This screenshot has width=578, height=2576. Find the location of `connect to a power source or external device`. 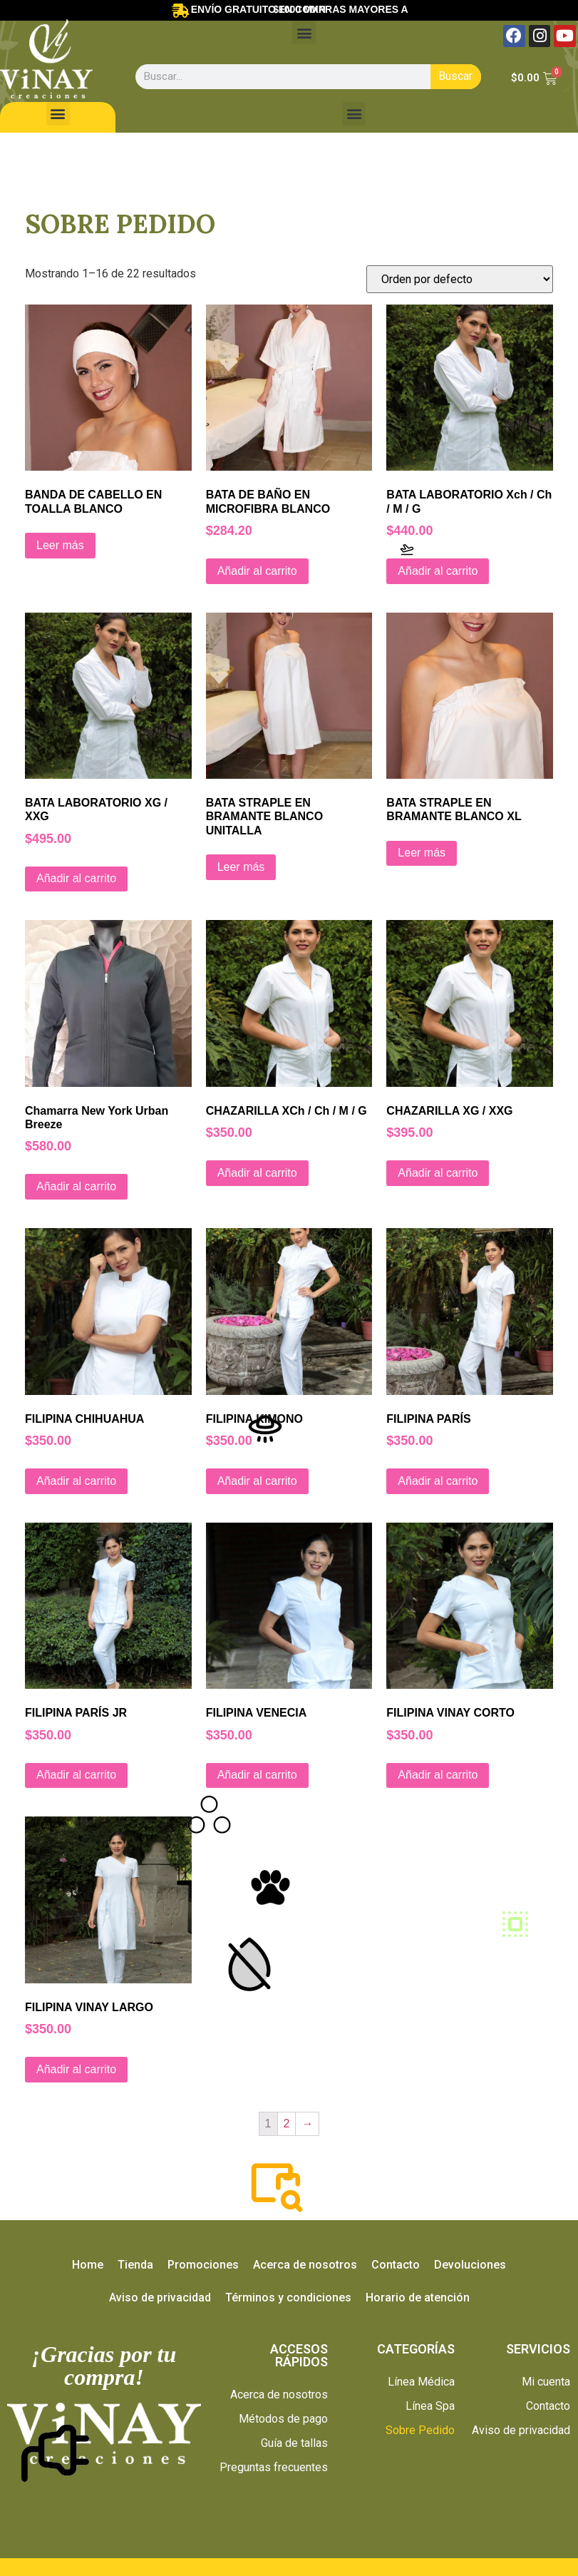

connect to a power source or external device is located at coordinates (55, 2452).